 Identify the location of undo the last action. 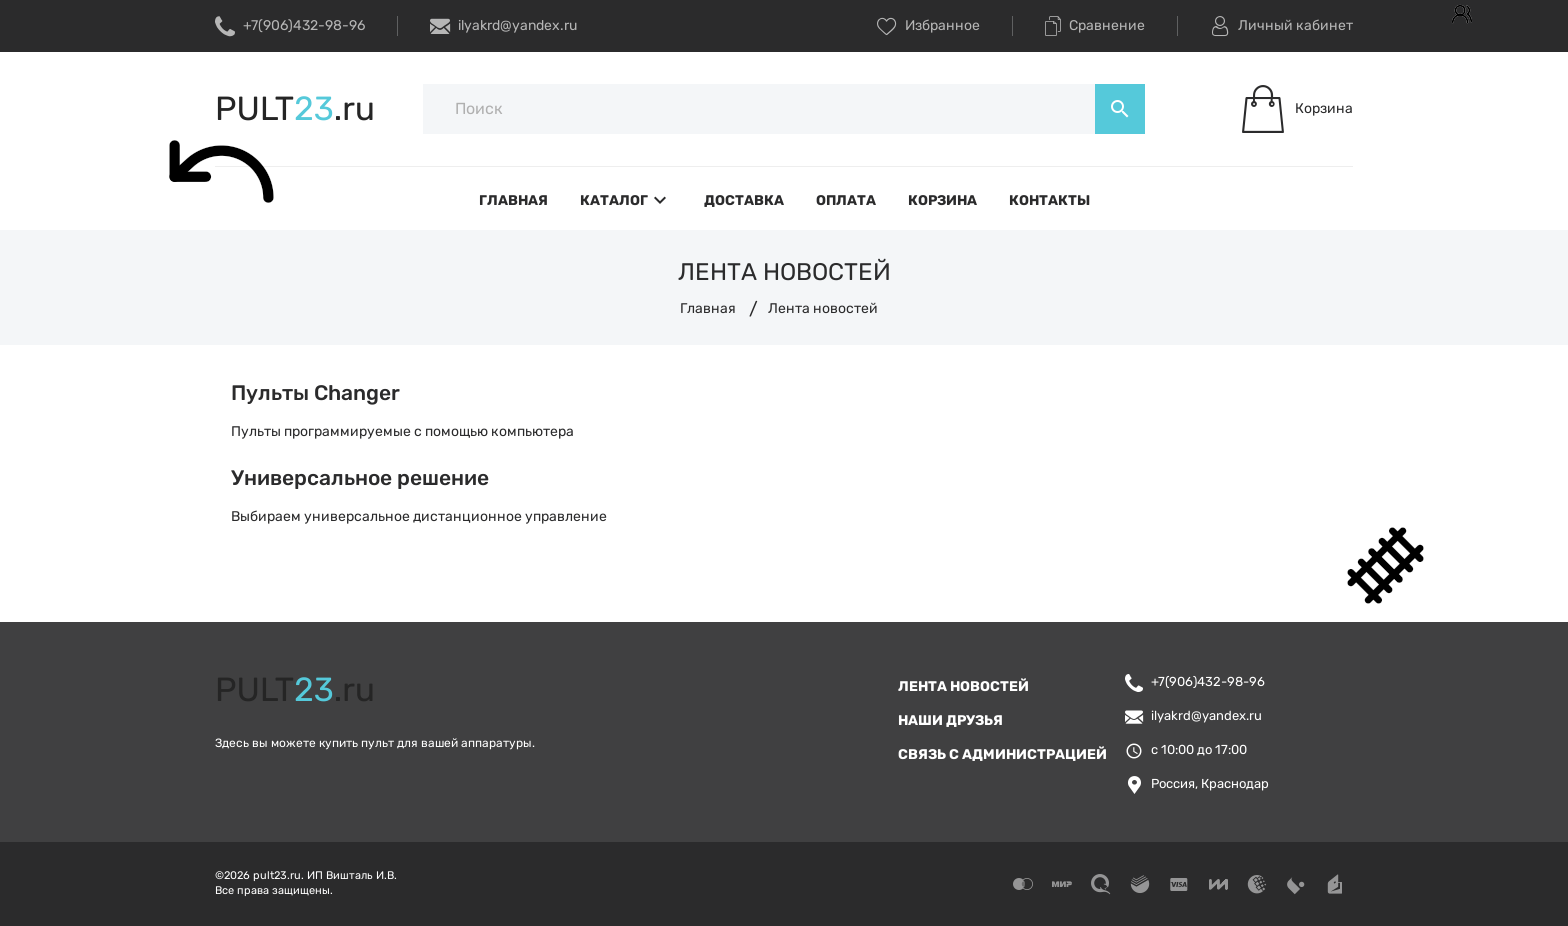
(221, 171).